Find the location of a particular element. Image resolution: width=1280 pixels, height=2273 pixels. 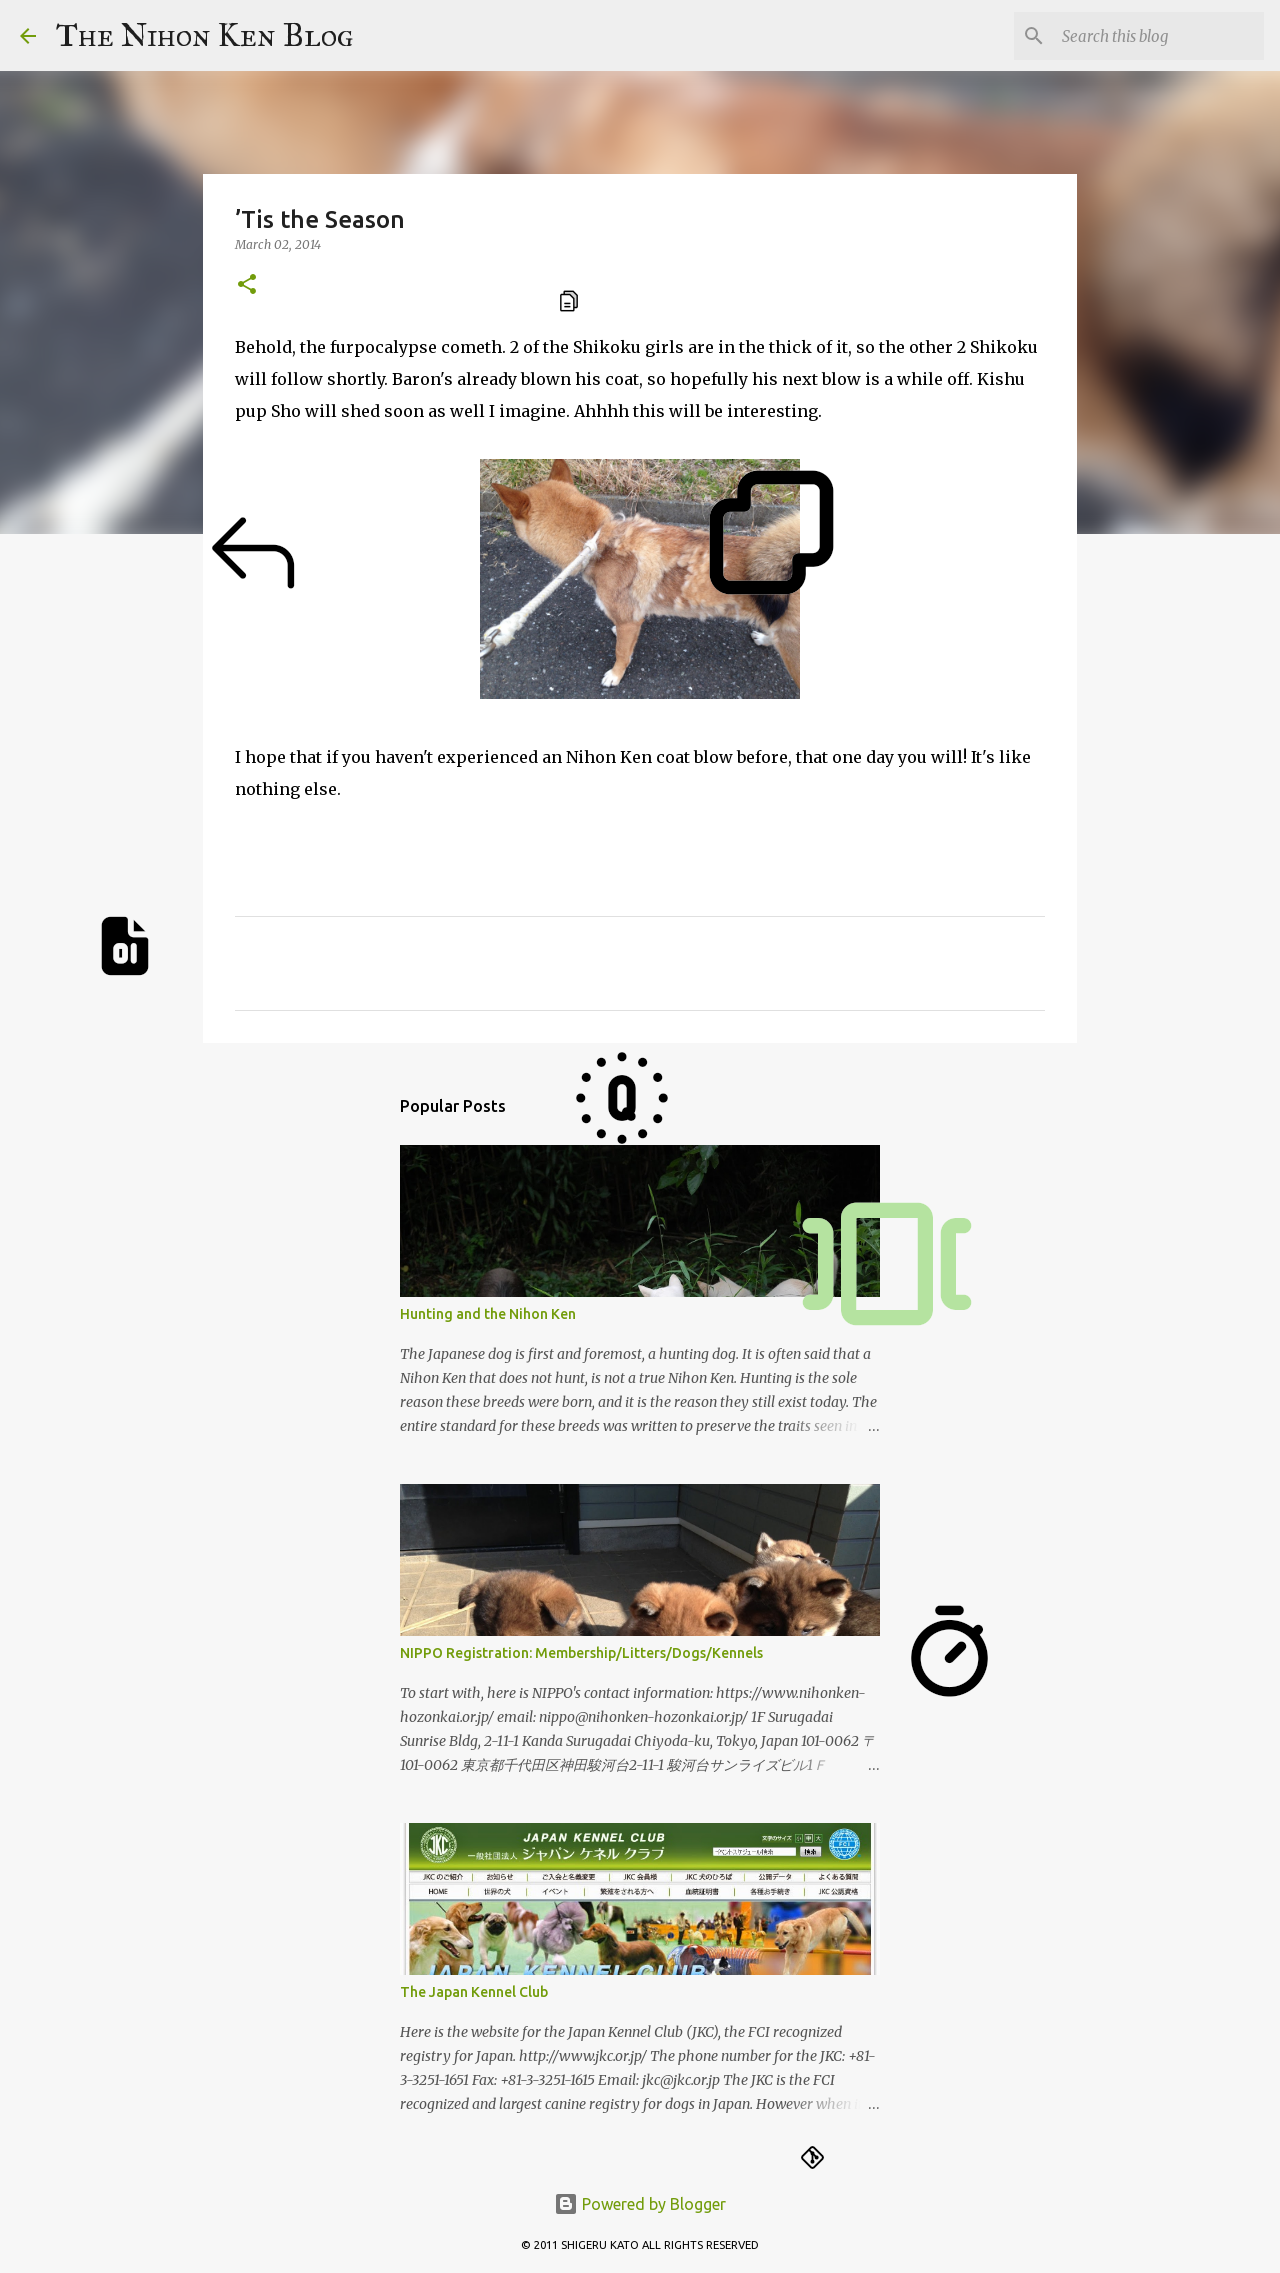

reply to a message or comment is located at coordinates (251, 553).